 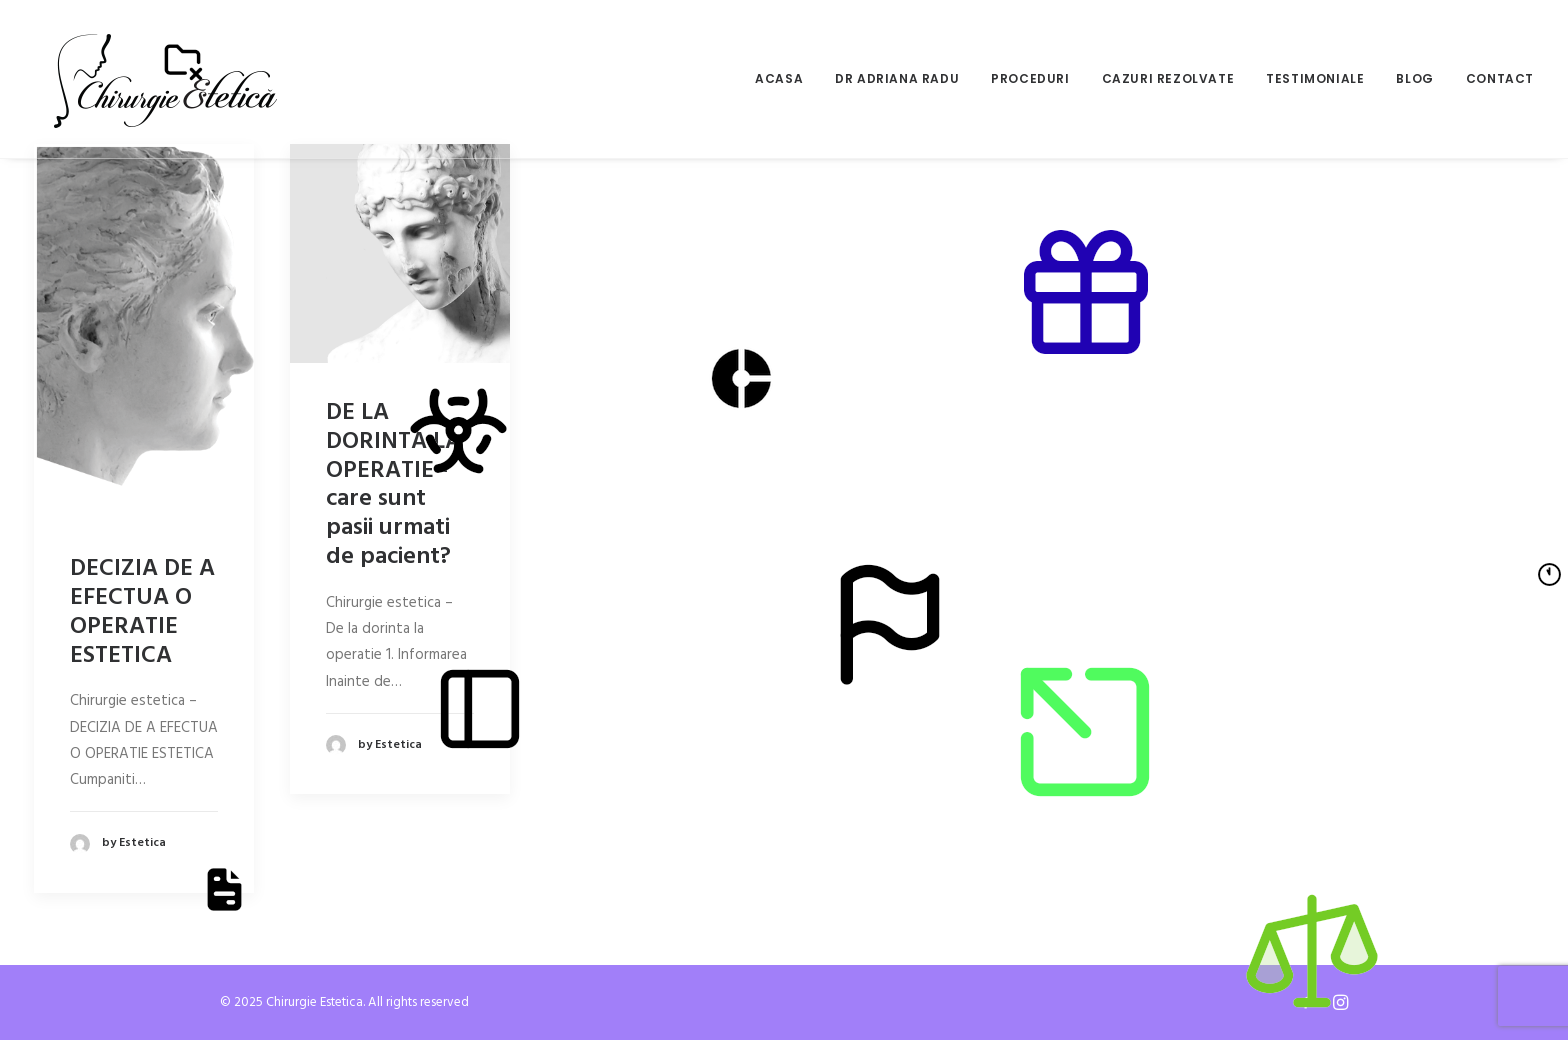 I want to click on flag or bookmark an item for later, so click(x=890, y=623).